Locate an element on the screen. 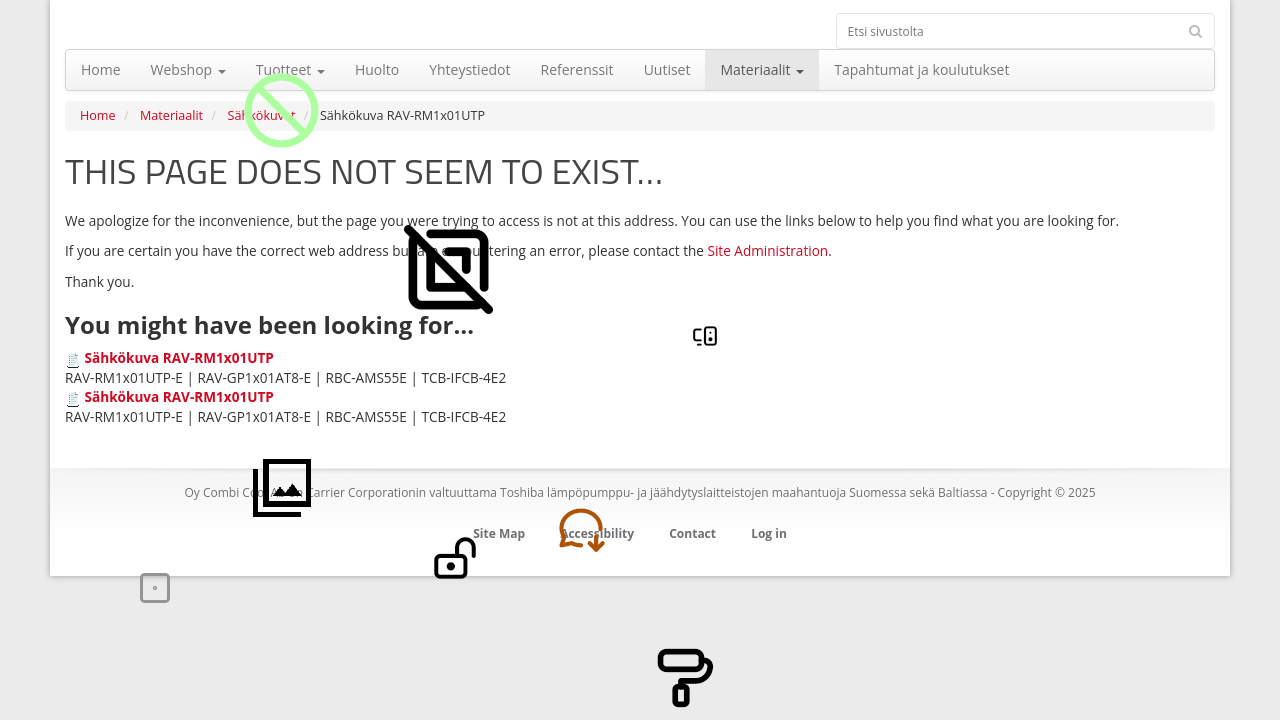 Image resolution: width=1280 pixels, height=720 pixels. disable box model view is located at coordinates (448, 269).